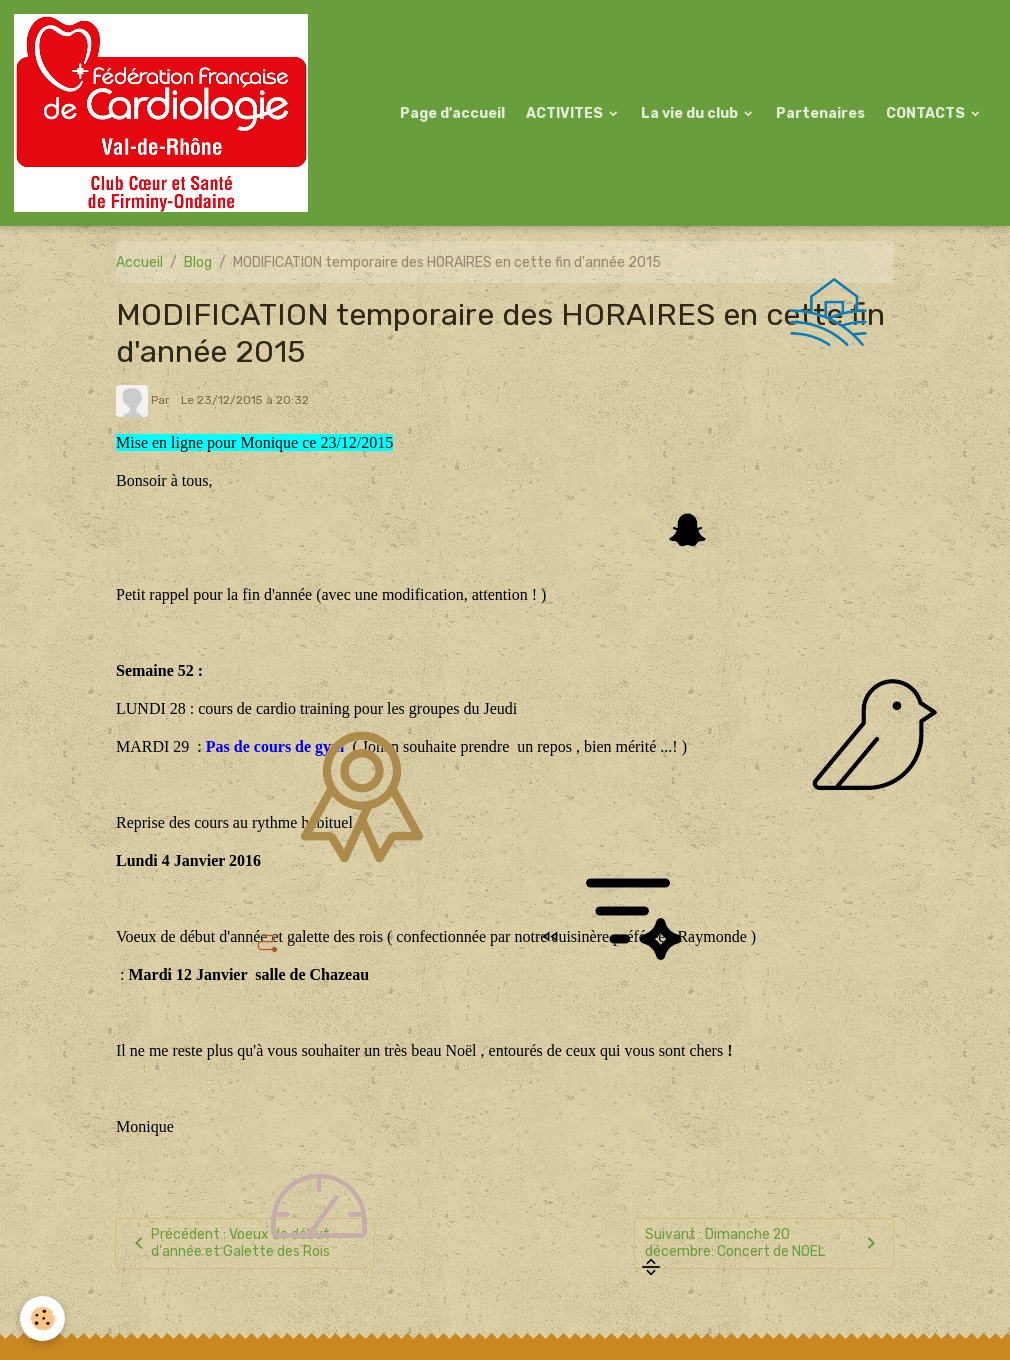  I want to click on view performance or speed metrics, so click(319, 1211).